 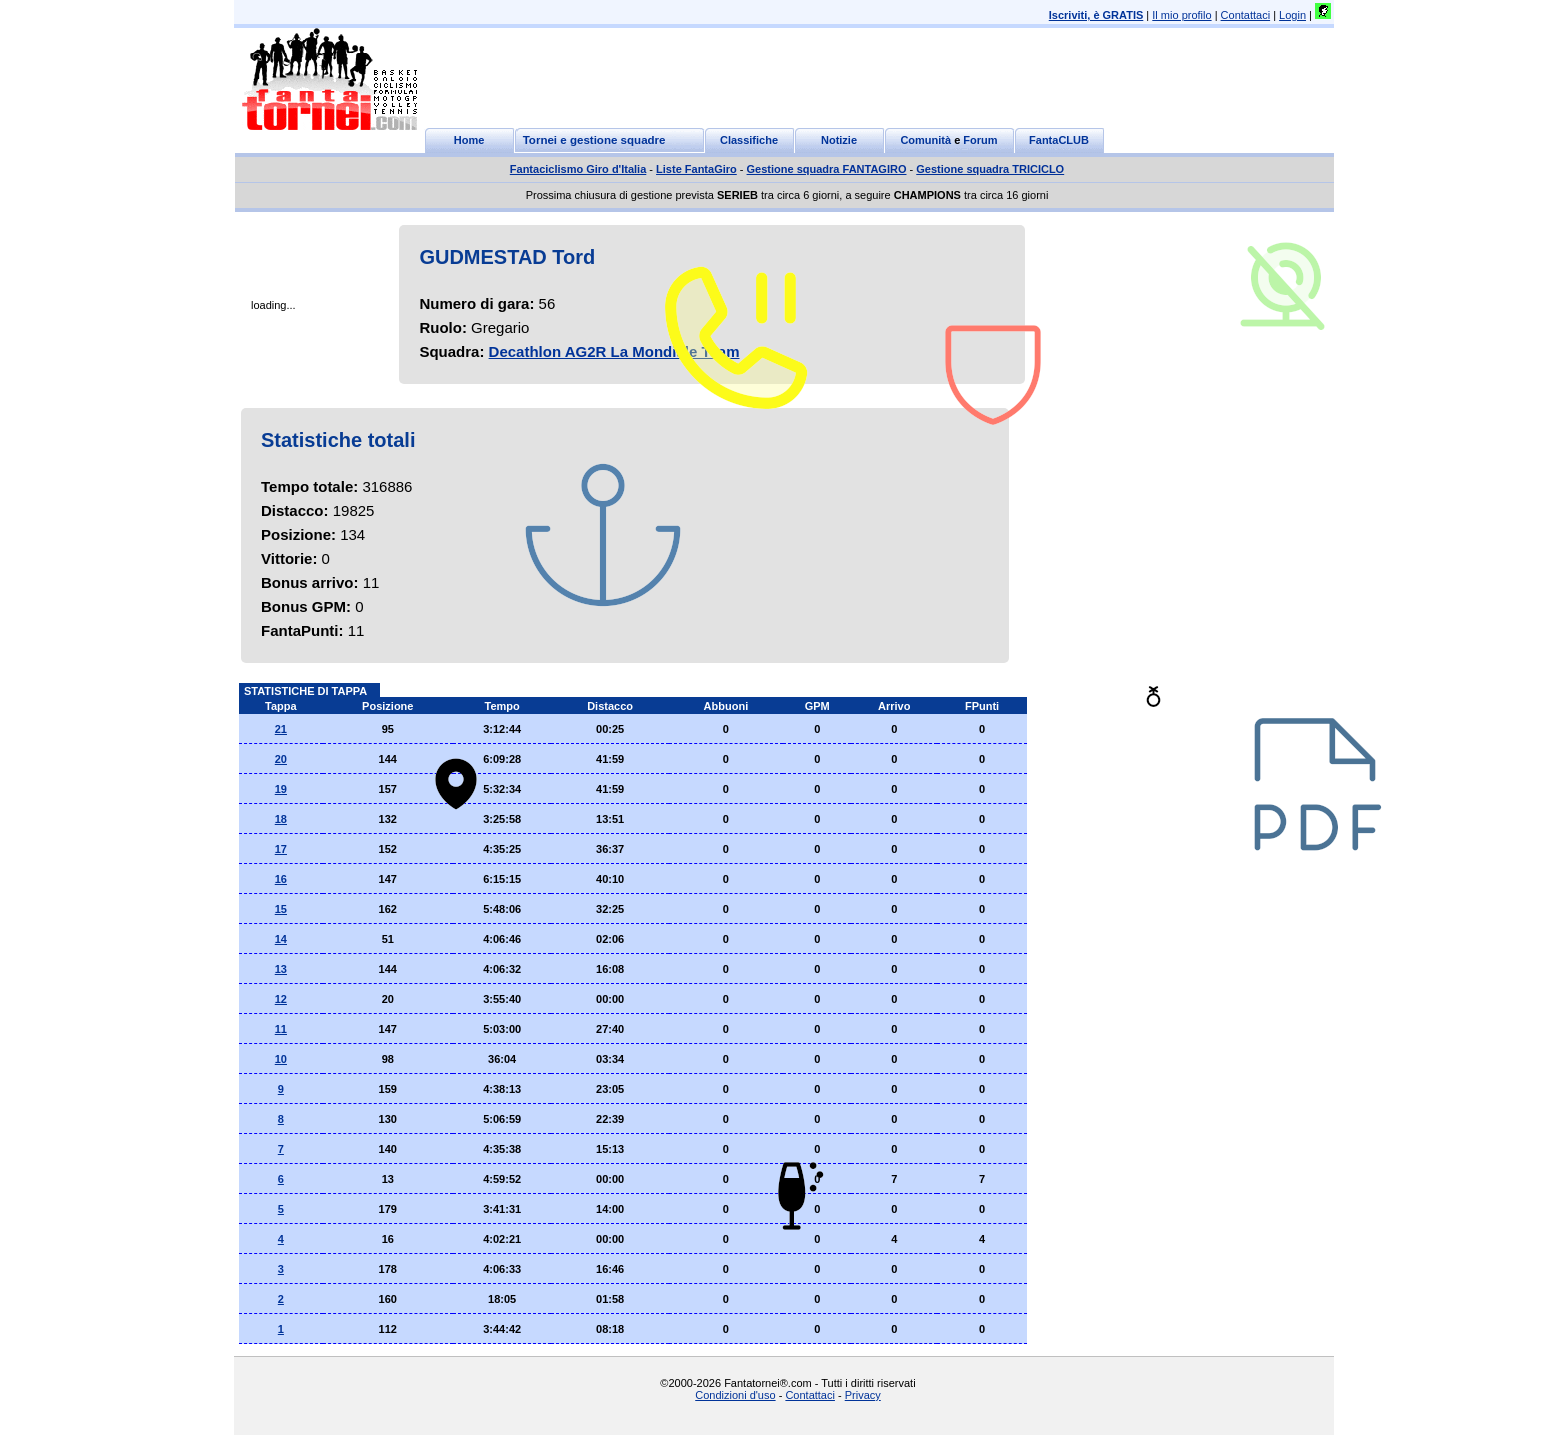 I want to click on webcam is disabled or turned off, so click(x=1286, y=288).